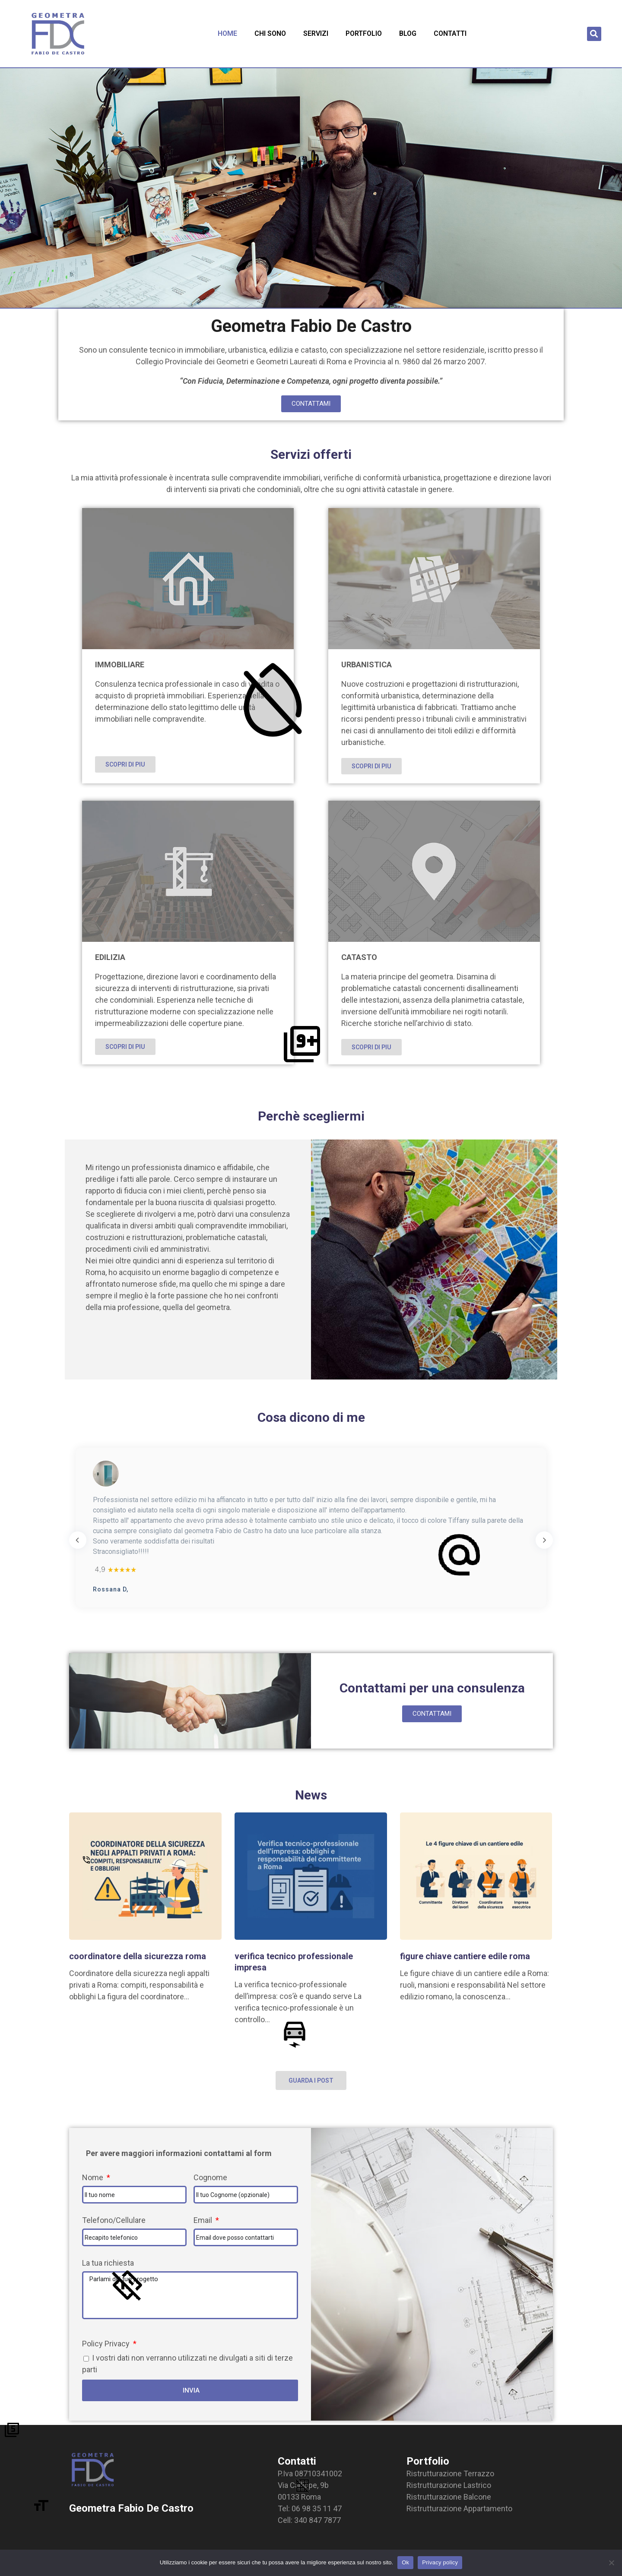 The width and height of the screenshot is (622, 2576). Describe the element at coordinates (12, 2430) in the screenshot. I see `filter or view the fifth item in a series` at that location.